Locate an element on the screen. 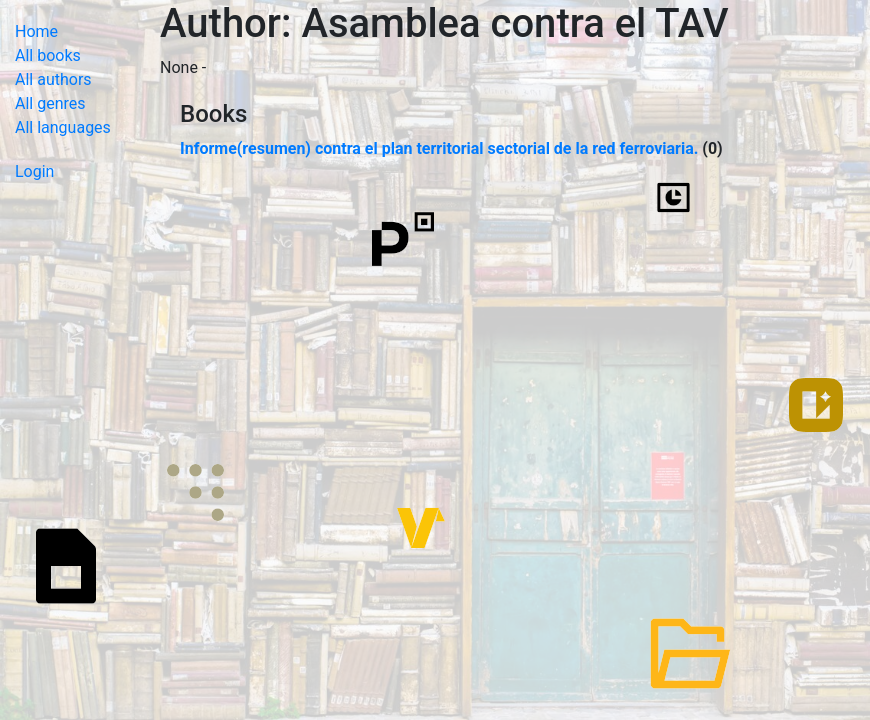 Image resolution: width=870 pixels, height=720 pixels. view SIM card information is located at coordinates (66, 566).